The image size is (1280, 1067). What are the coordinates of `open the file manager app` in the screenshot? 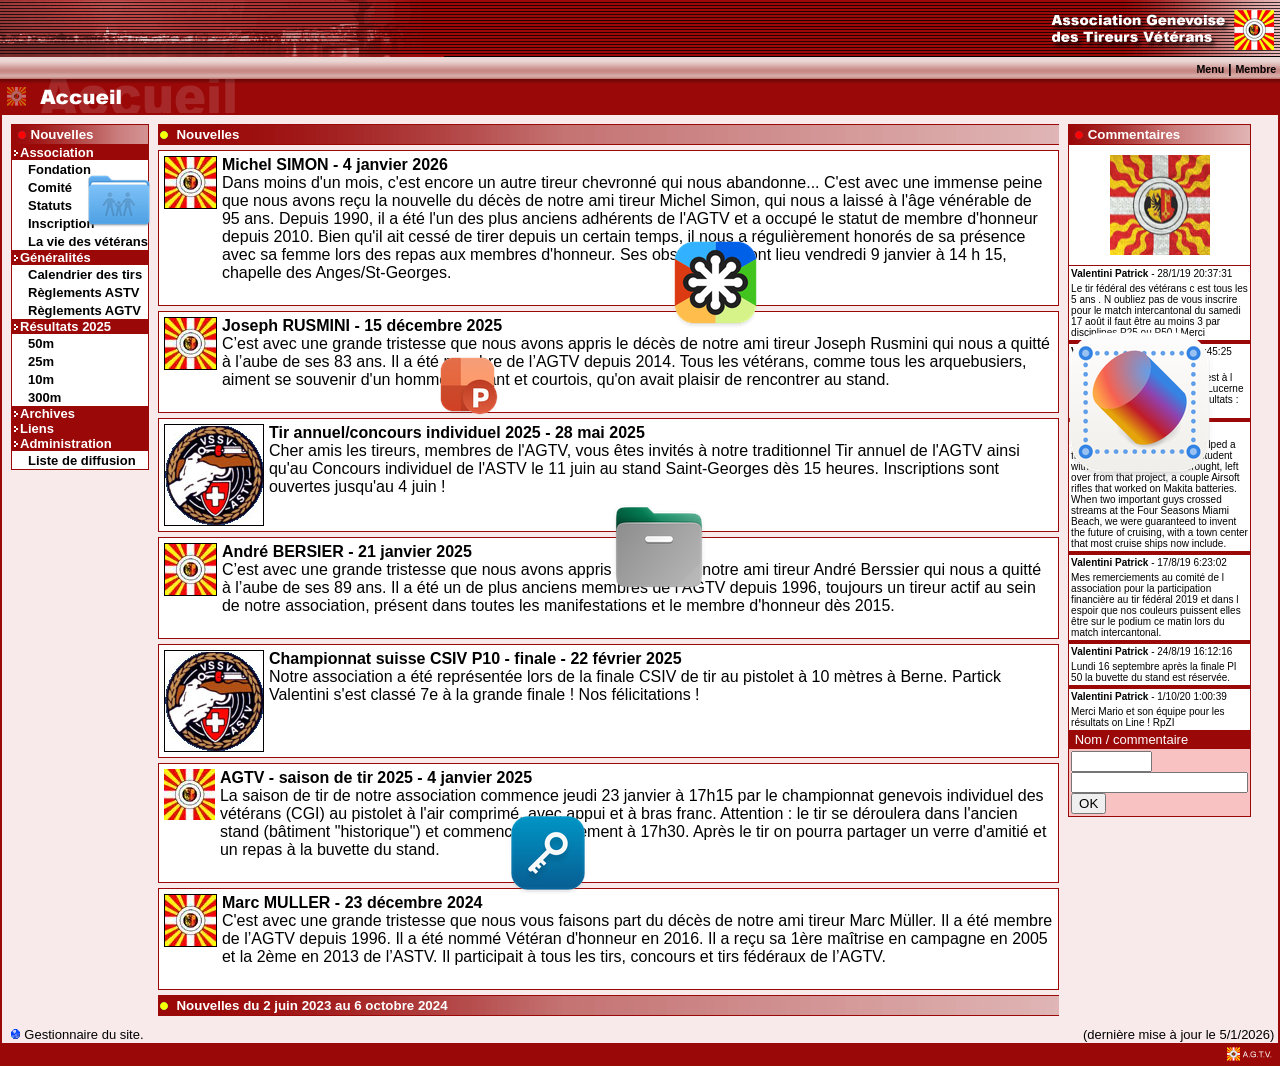 It's located at (659, 547).